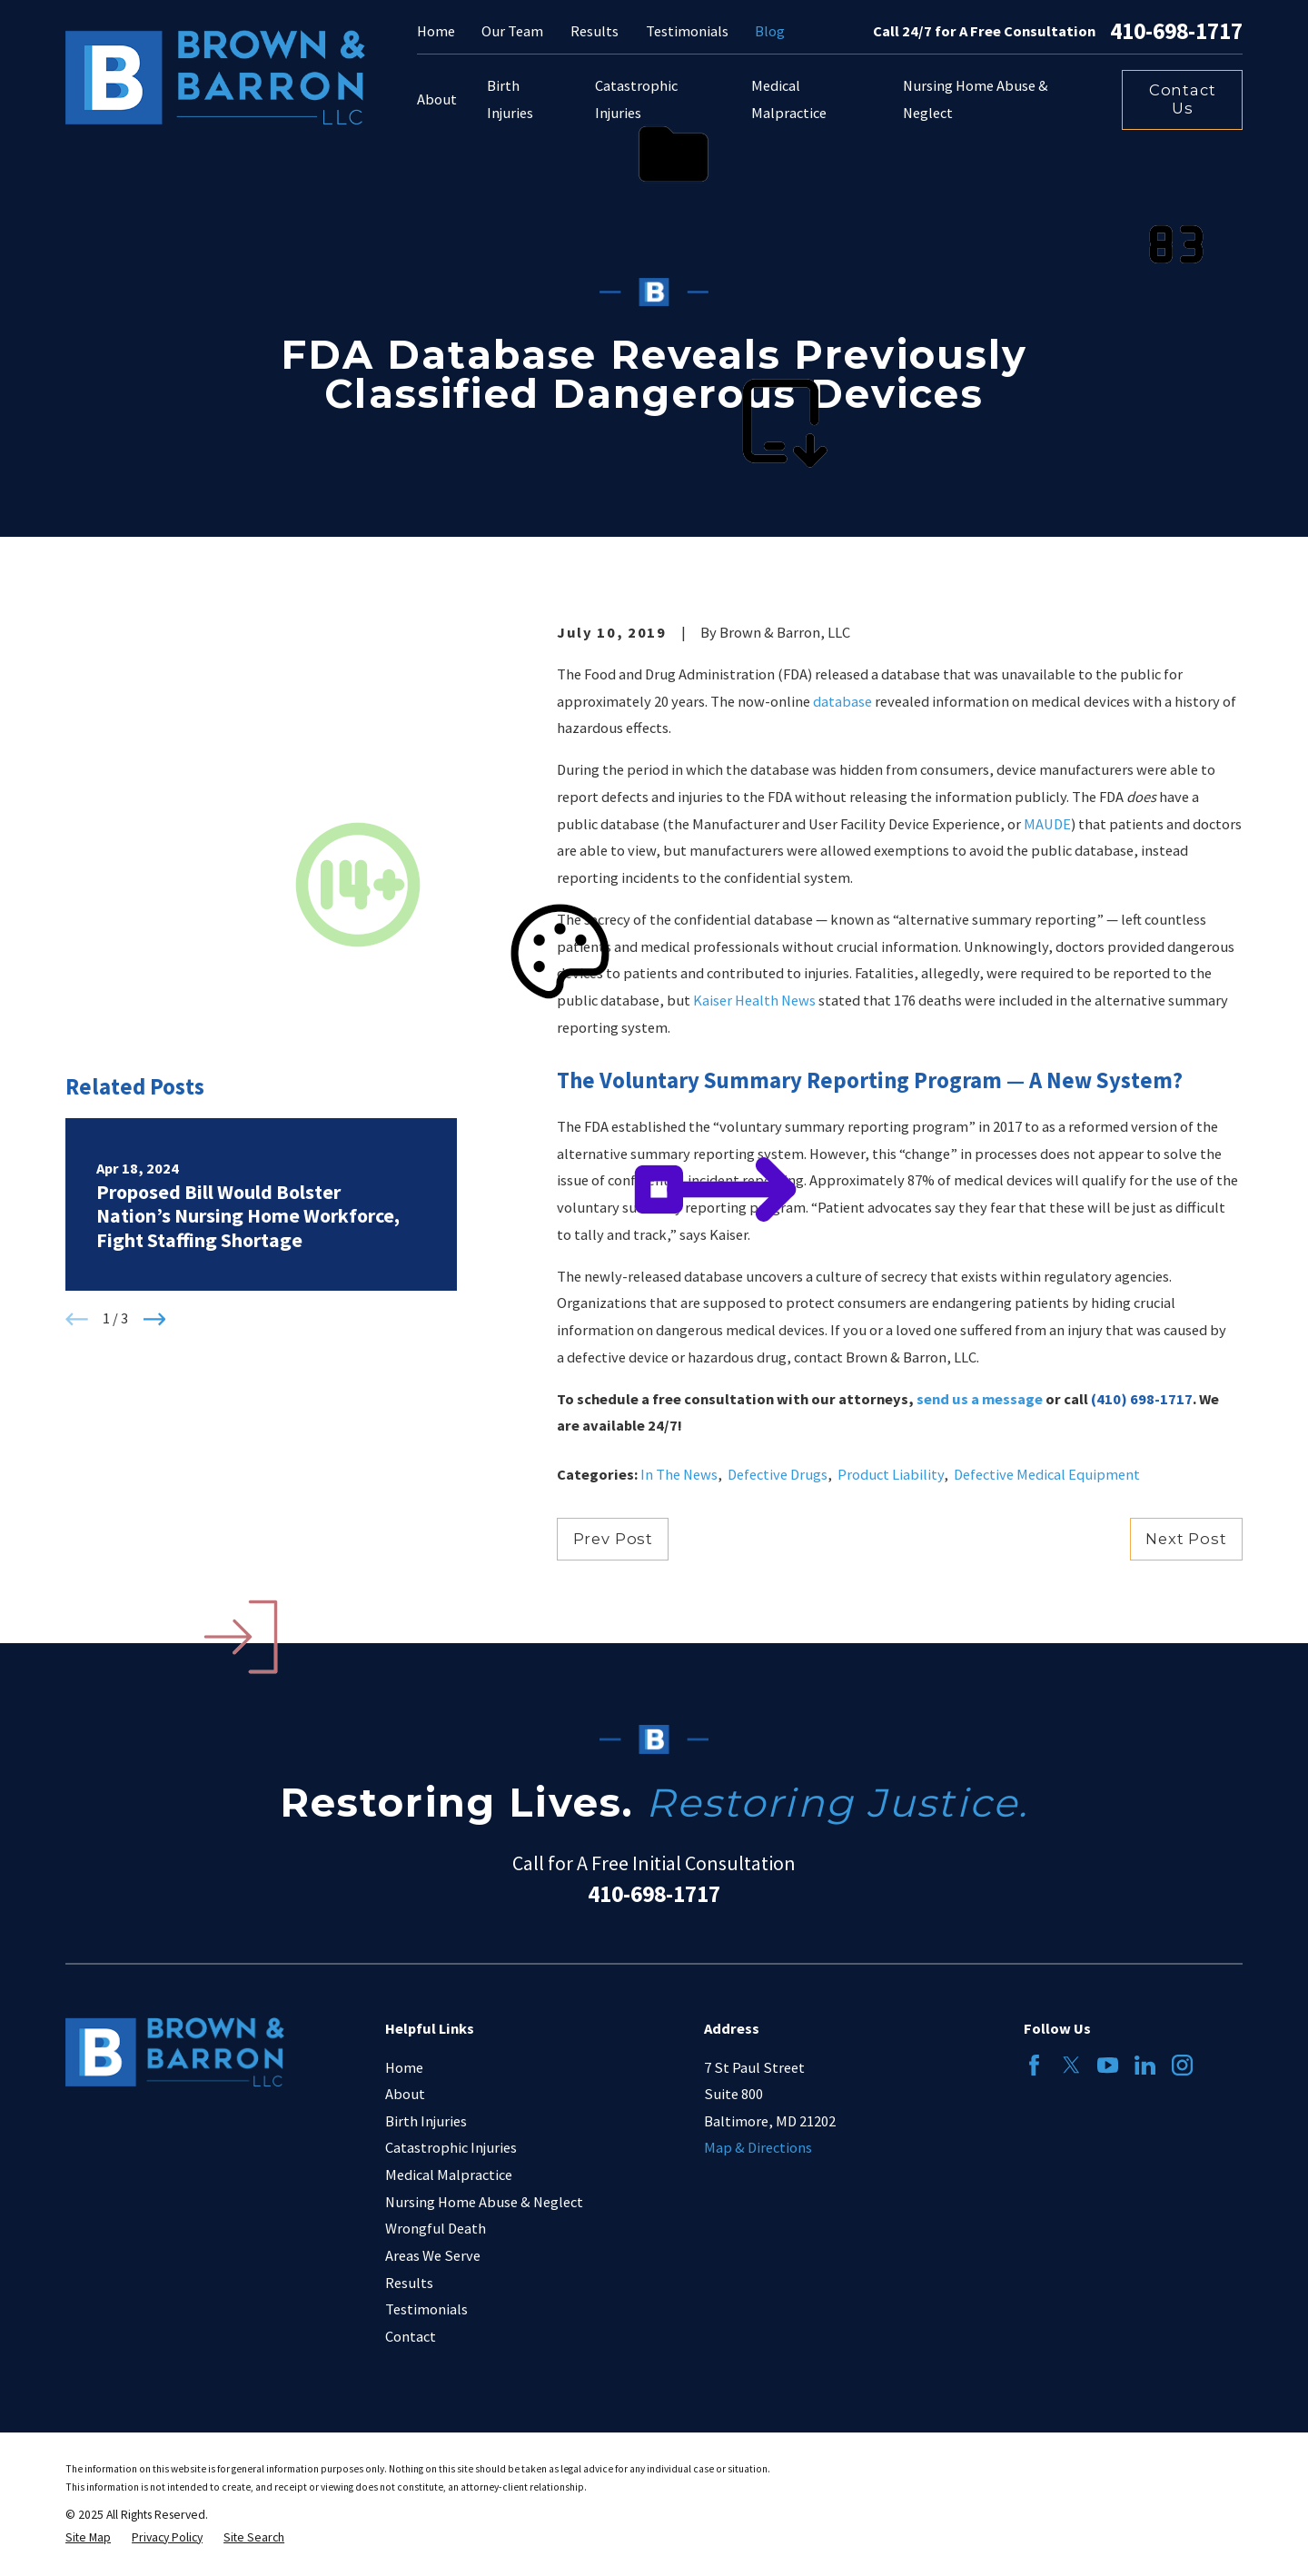  What do you see at coordinates (358, 885) in the screenshot?
I see `indicates content rated for ages 14 and older` at bounding box center [358, 885].